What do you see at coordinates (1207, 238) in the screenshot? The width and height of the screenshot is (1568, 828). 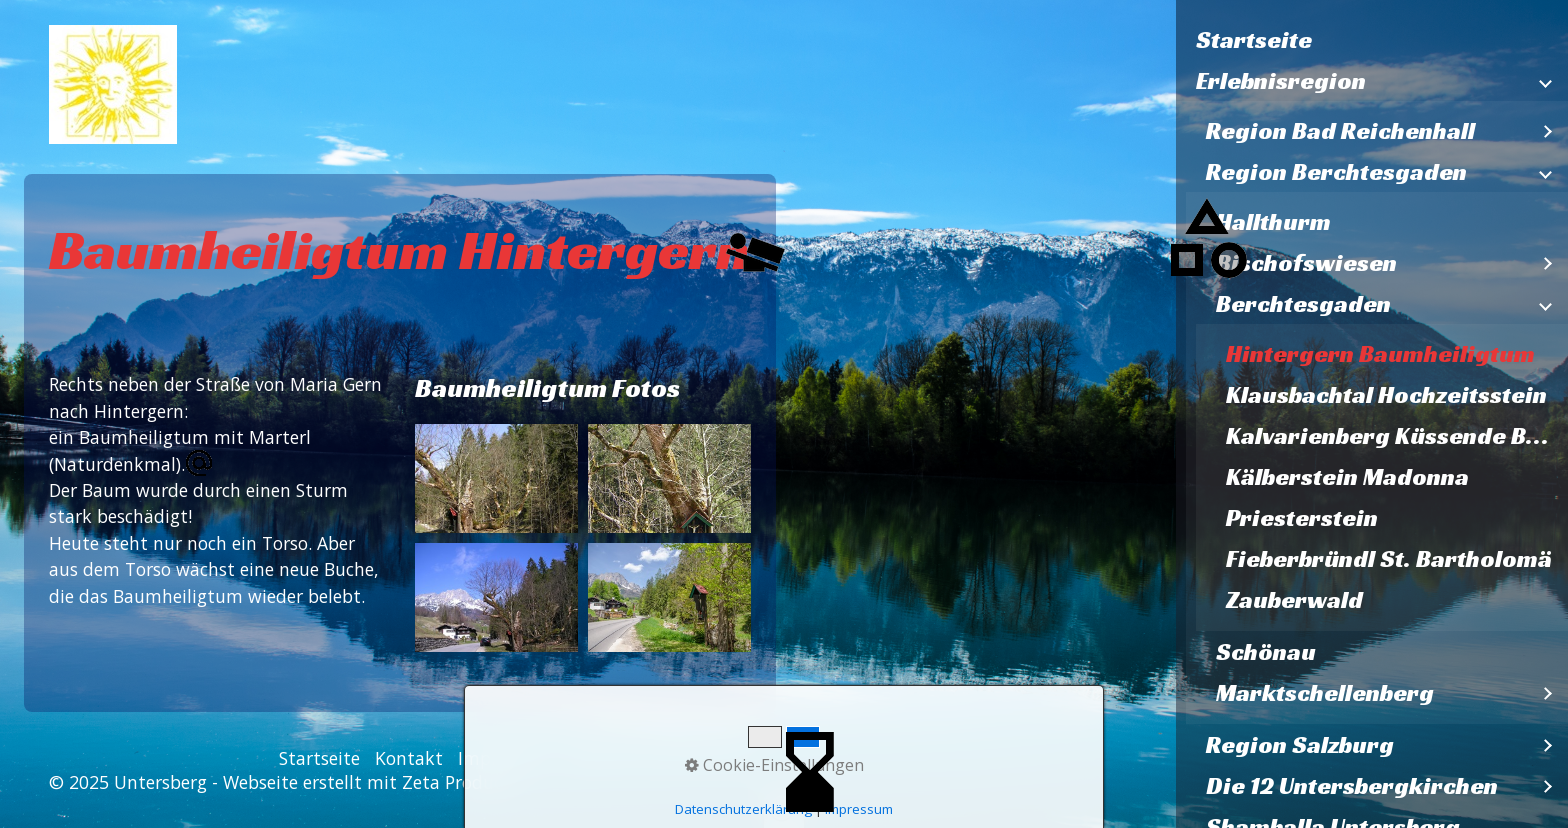 I see `browse or filter by category` at bounding box center [1207, 238].